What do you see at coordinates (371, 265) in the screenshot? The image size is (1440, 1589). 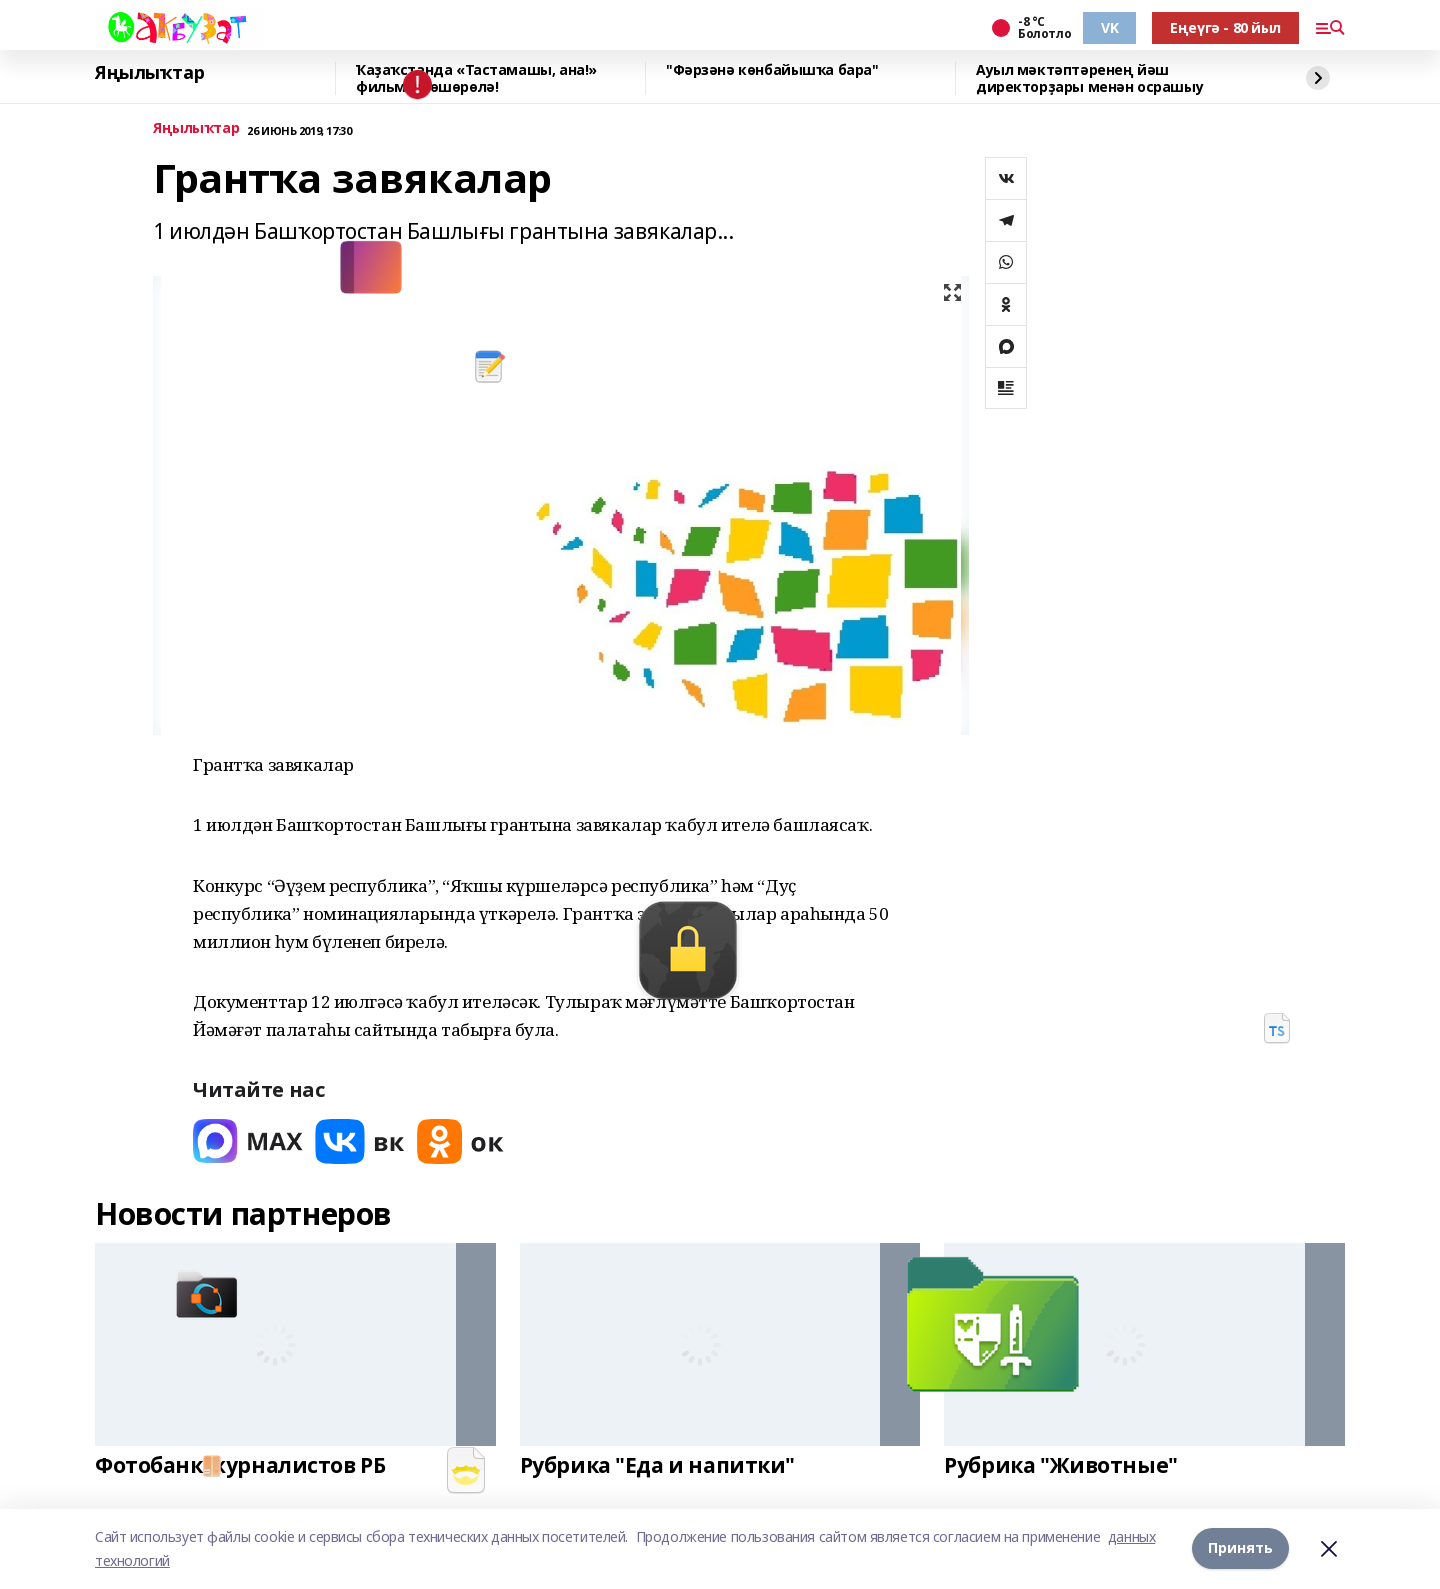 I see `access the desktop folder` at bounding box center [371, 265].